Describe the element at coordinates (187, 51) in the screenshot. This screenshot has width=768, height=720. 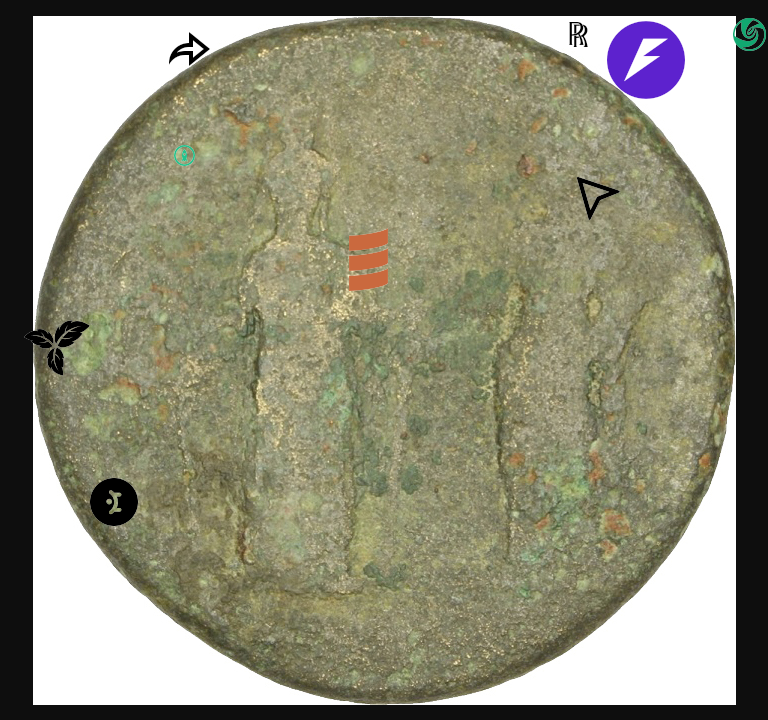
I see `share content with others` at that location.